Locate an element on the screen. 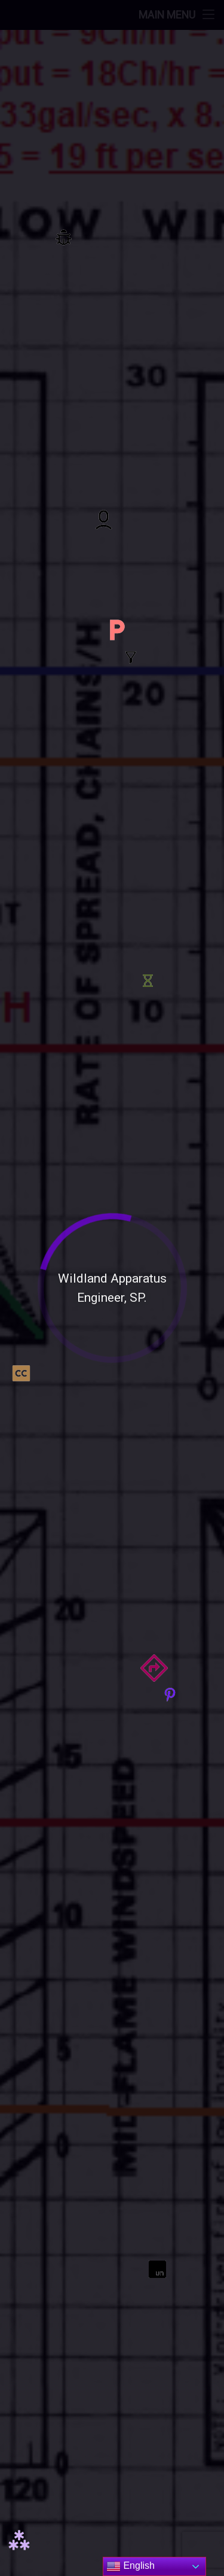  view user profile is located at coordinates (103, 520).